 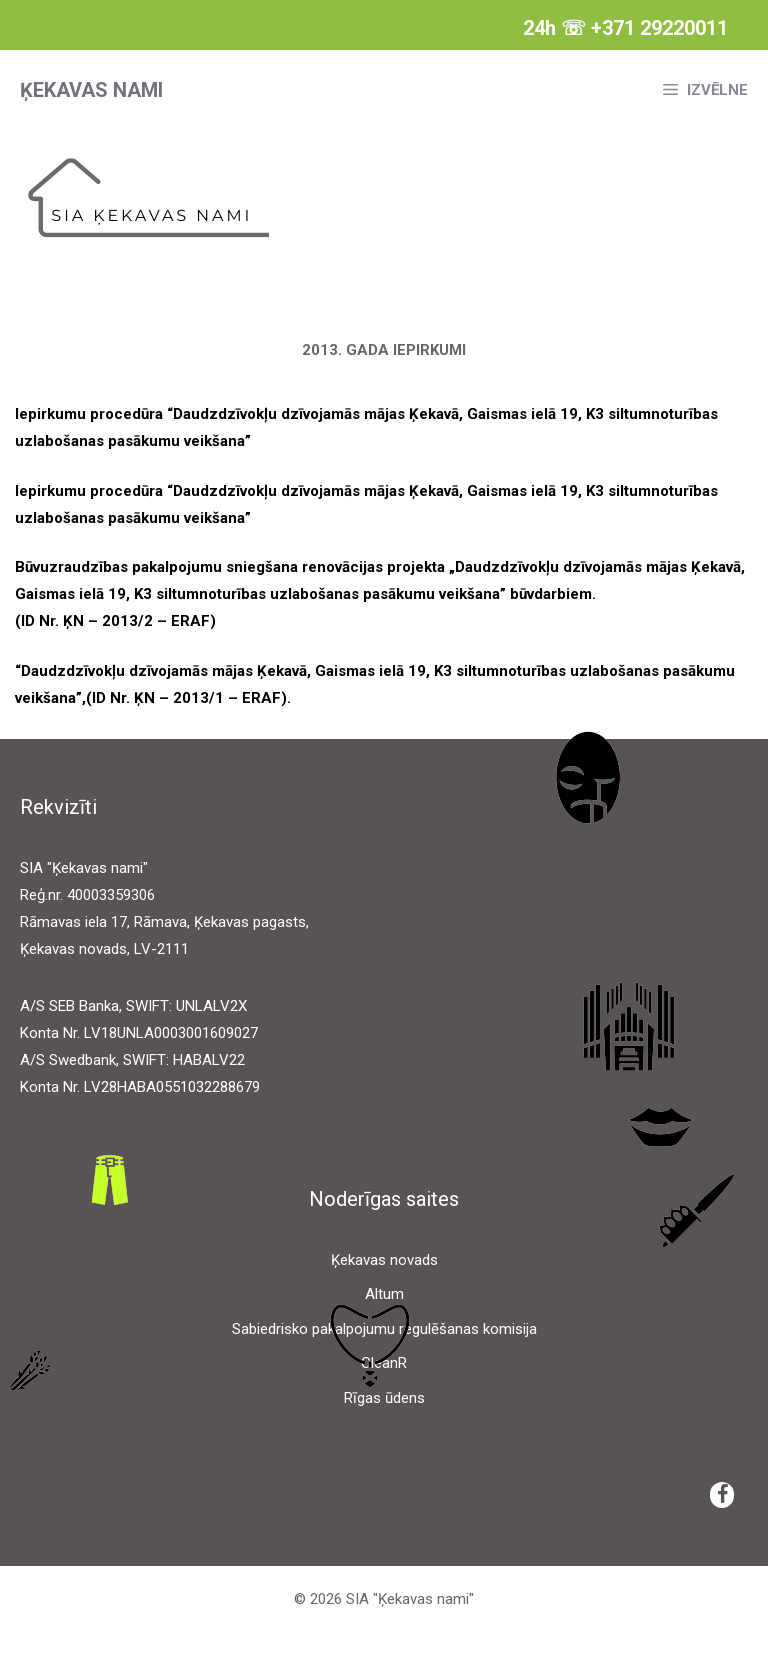 What do you see at coordinates (370, 1346) in the screenshot?
I see `equip or view jewelry item` at bounding box center [370, 1346].